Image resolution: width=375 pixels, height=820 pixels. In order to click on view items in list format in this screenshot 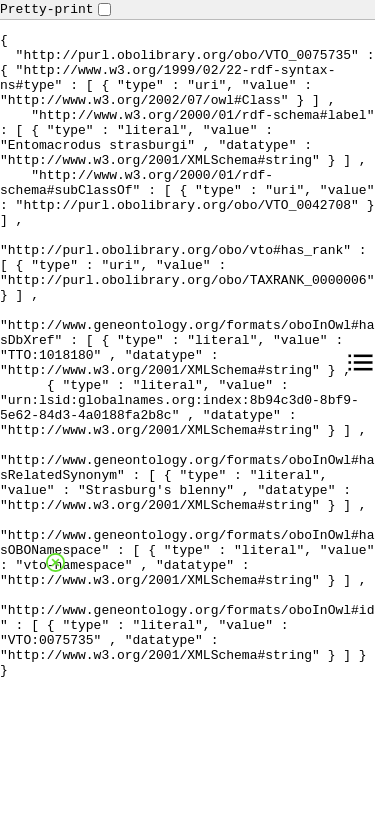, I will do `click(360, 362)`.